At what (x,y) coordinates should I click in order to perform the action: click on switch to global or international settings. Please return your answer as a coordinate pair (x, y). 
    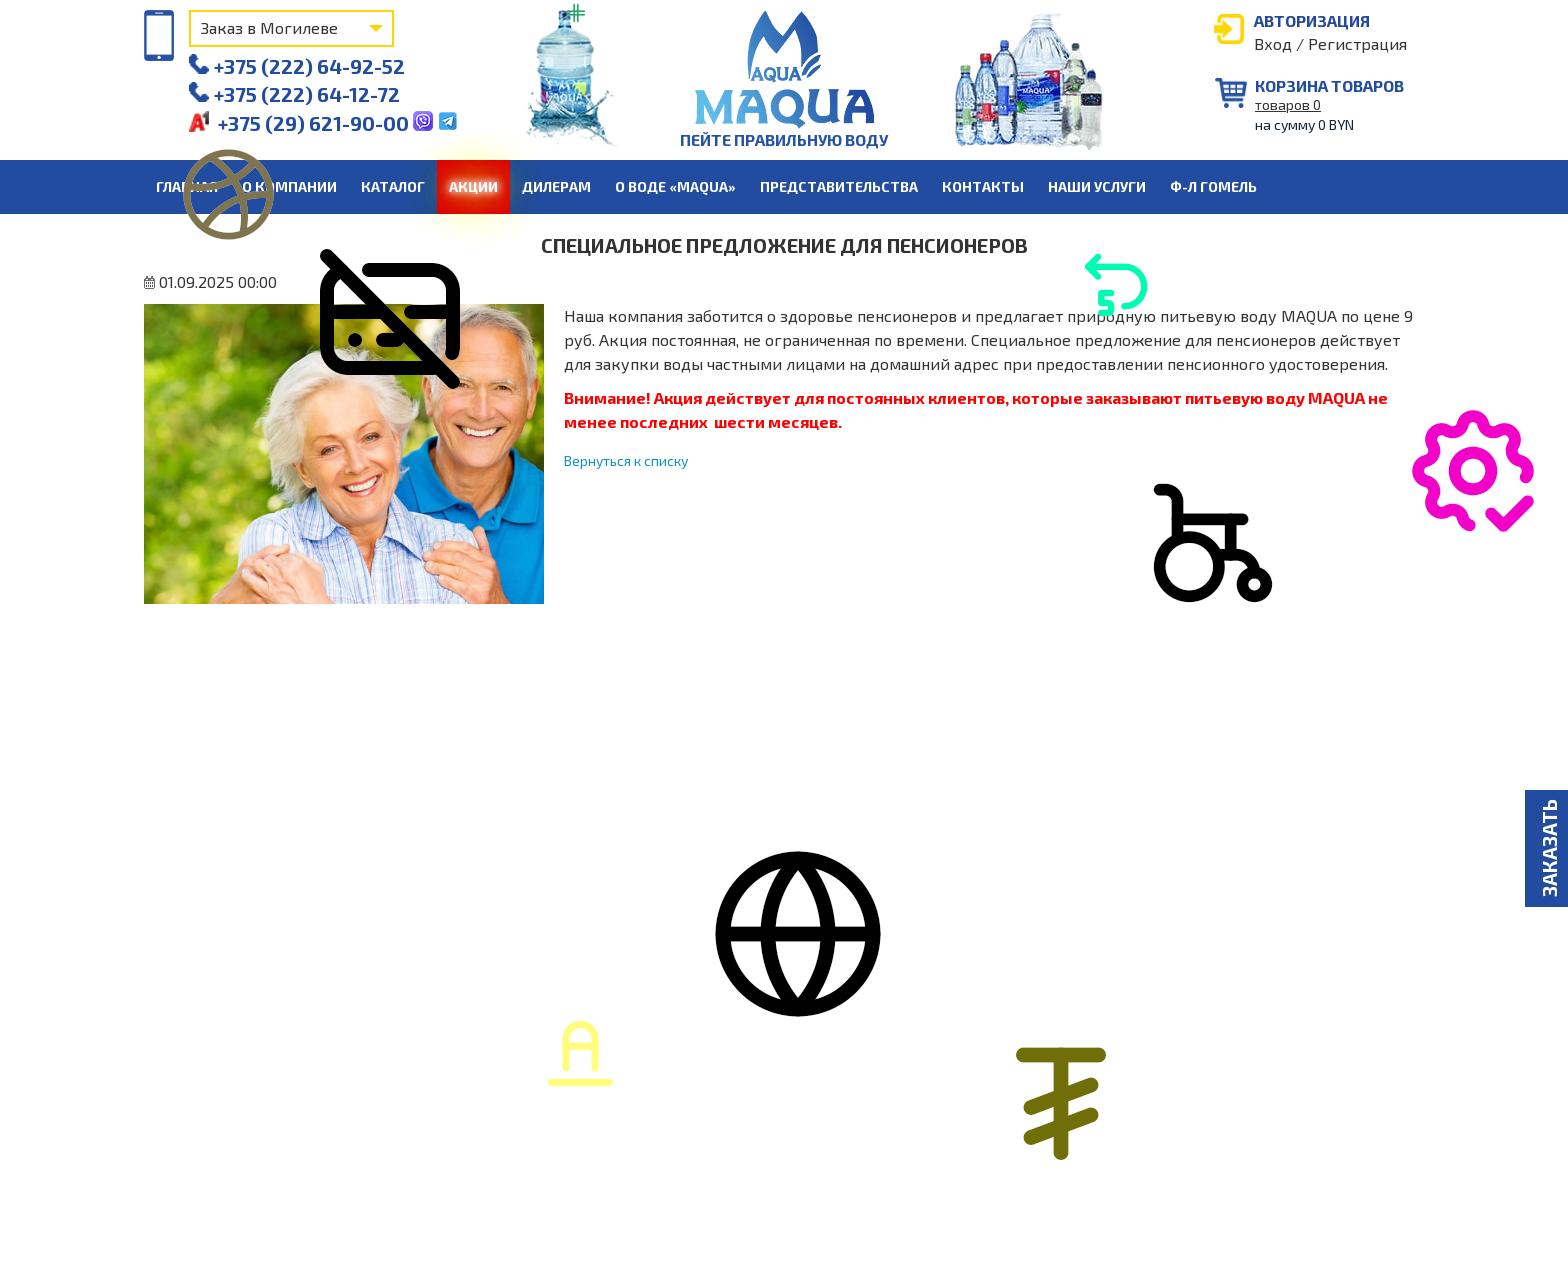
    Looking at the image, I should click on (798, 934).